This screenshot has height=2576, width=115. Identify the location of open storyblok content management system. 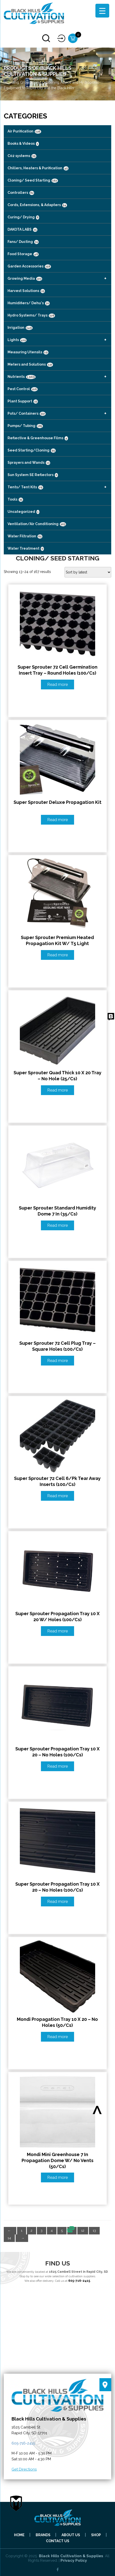
(111, 1017).